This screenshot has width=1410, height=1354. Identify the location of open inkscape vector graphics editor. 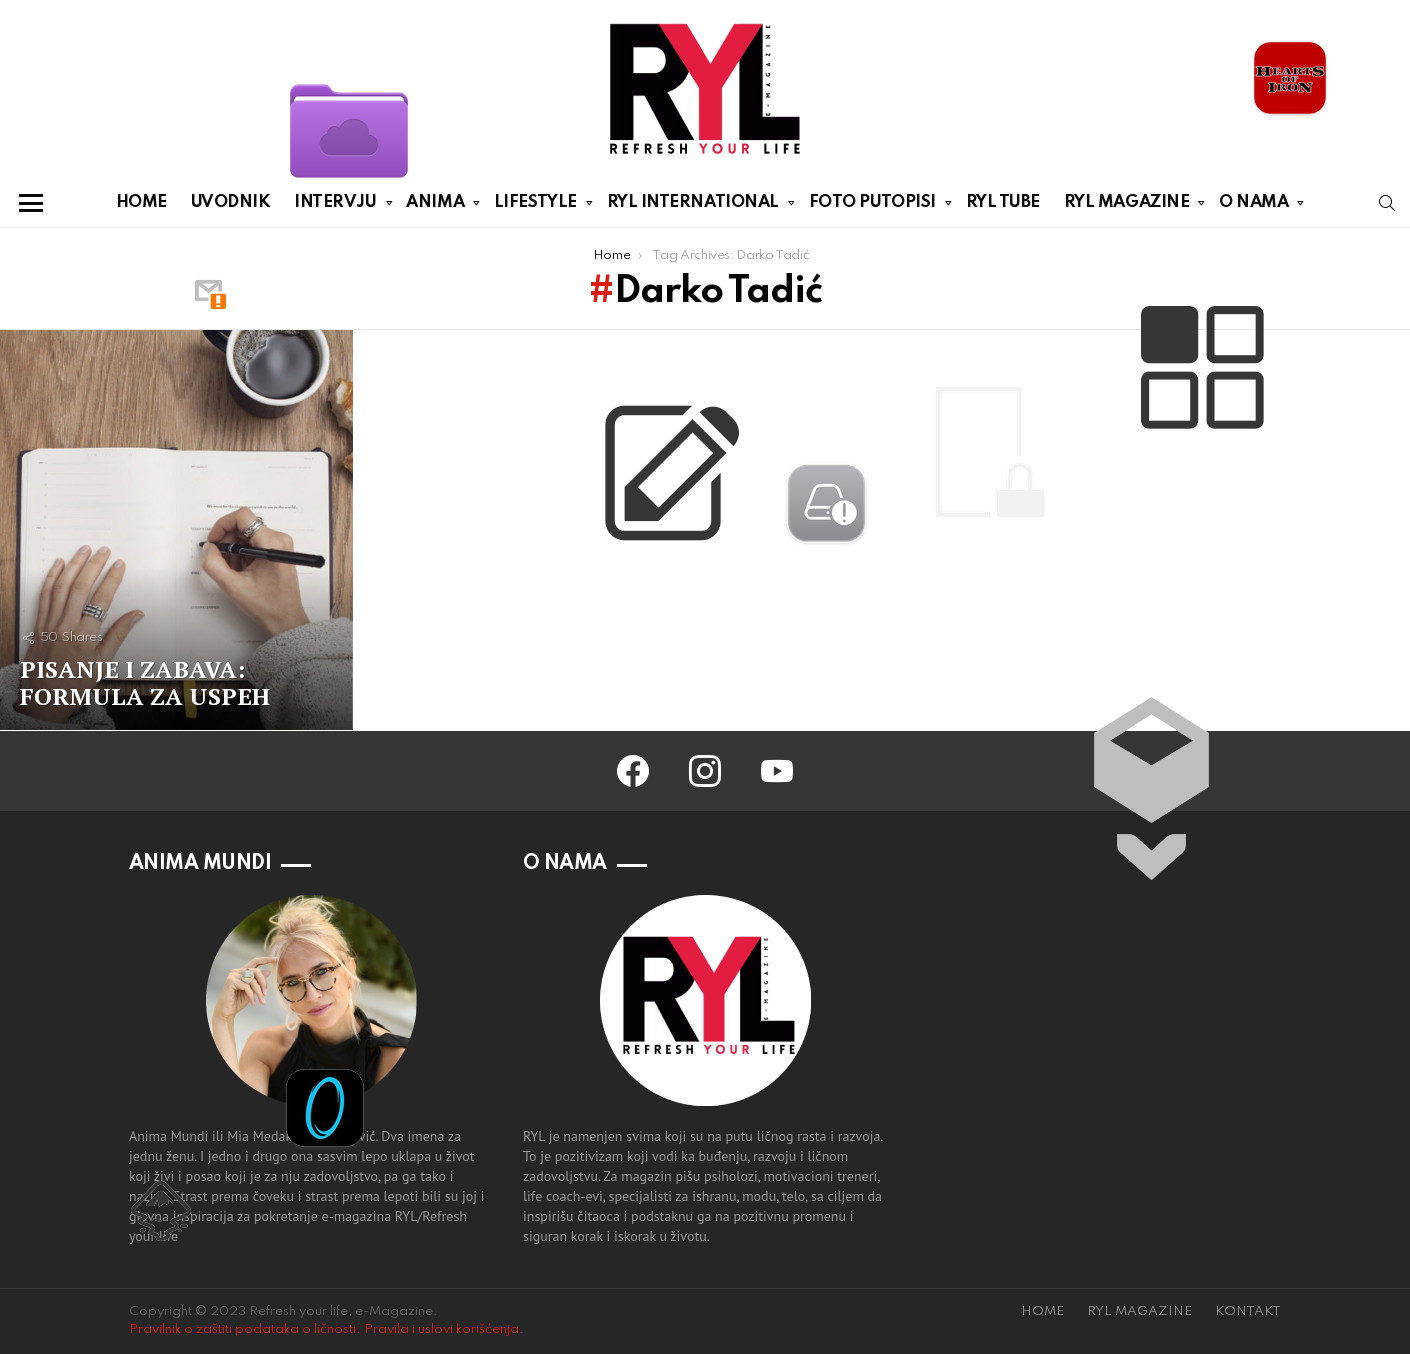
(161, 1211).